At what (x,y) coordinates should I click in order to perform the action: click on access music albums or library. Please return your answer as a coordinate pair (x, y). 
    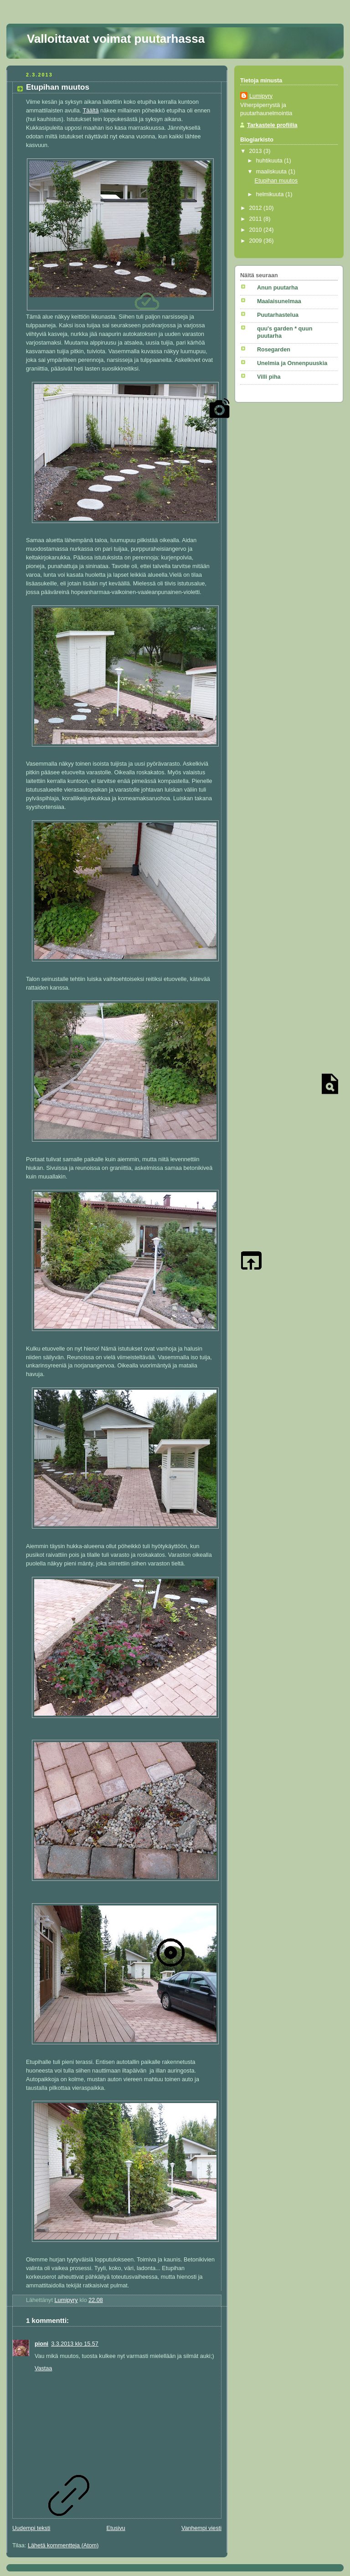
    Looking at the image, I should click on (170, 1952).